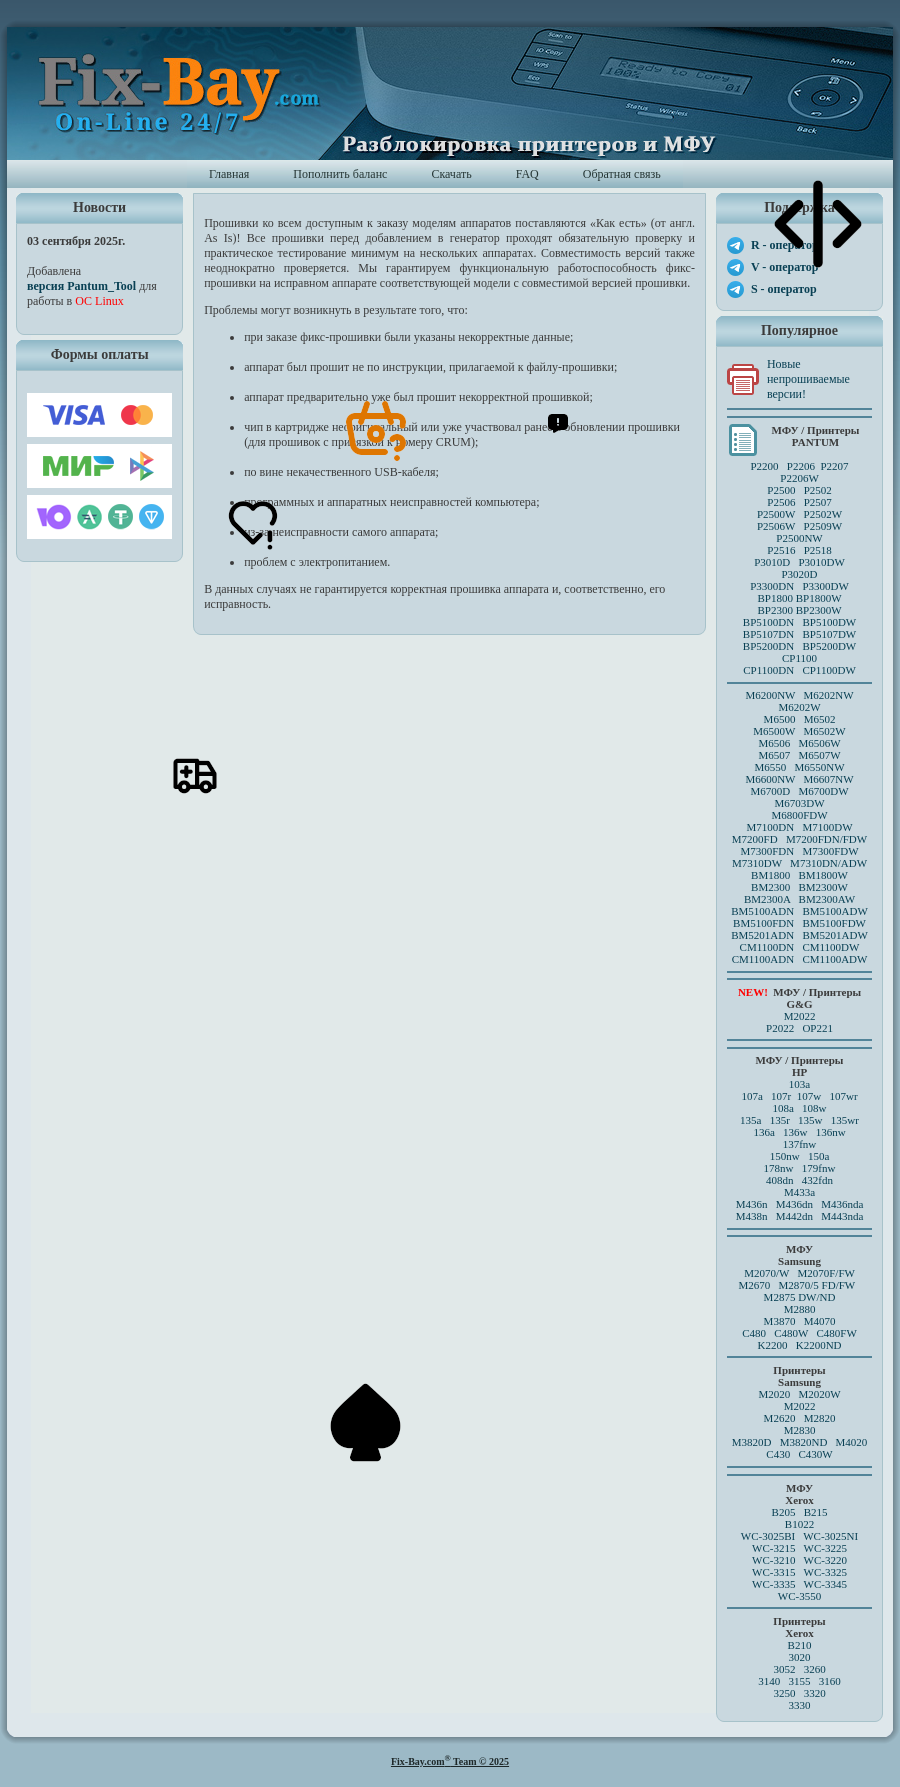 The width and height of the screenshot is (900, 1787). What do you see at coordinates (376, 428) in the screenshot?
I see `check order status or details` at bounding box center [376, 428].